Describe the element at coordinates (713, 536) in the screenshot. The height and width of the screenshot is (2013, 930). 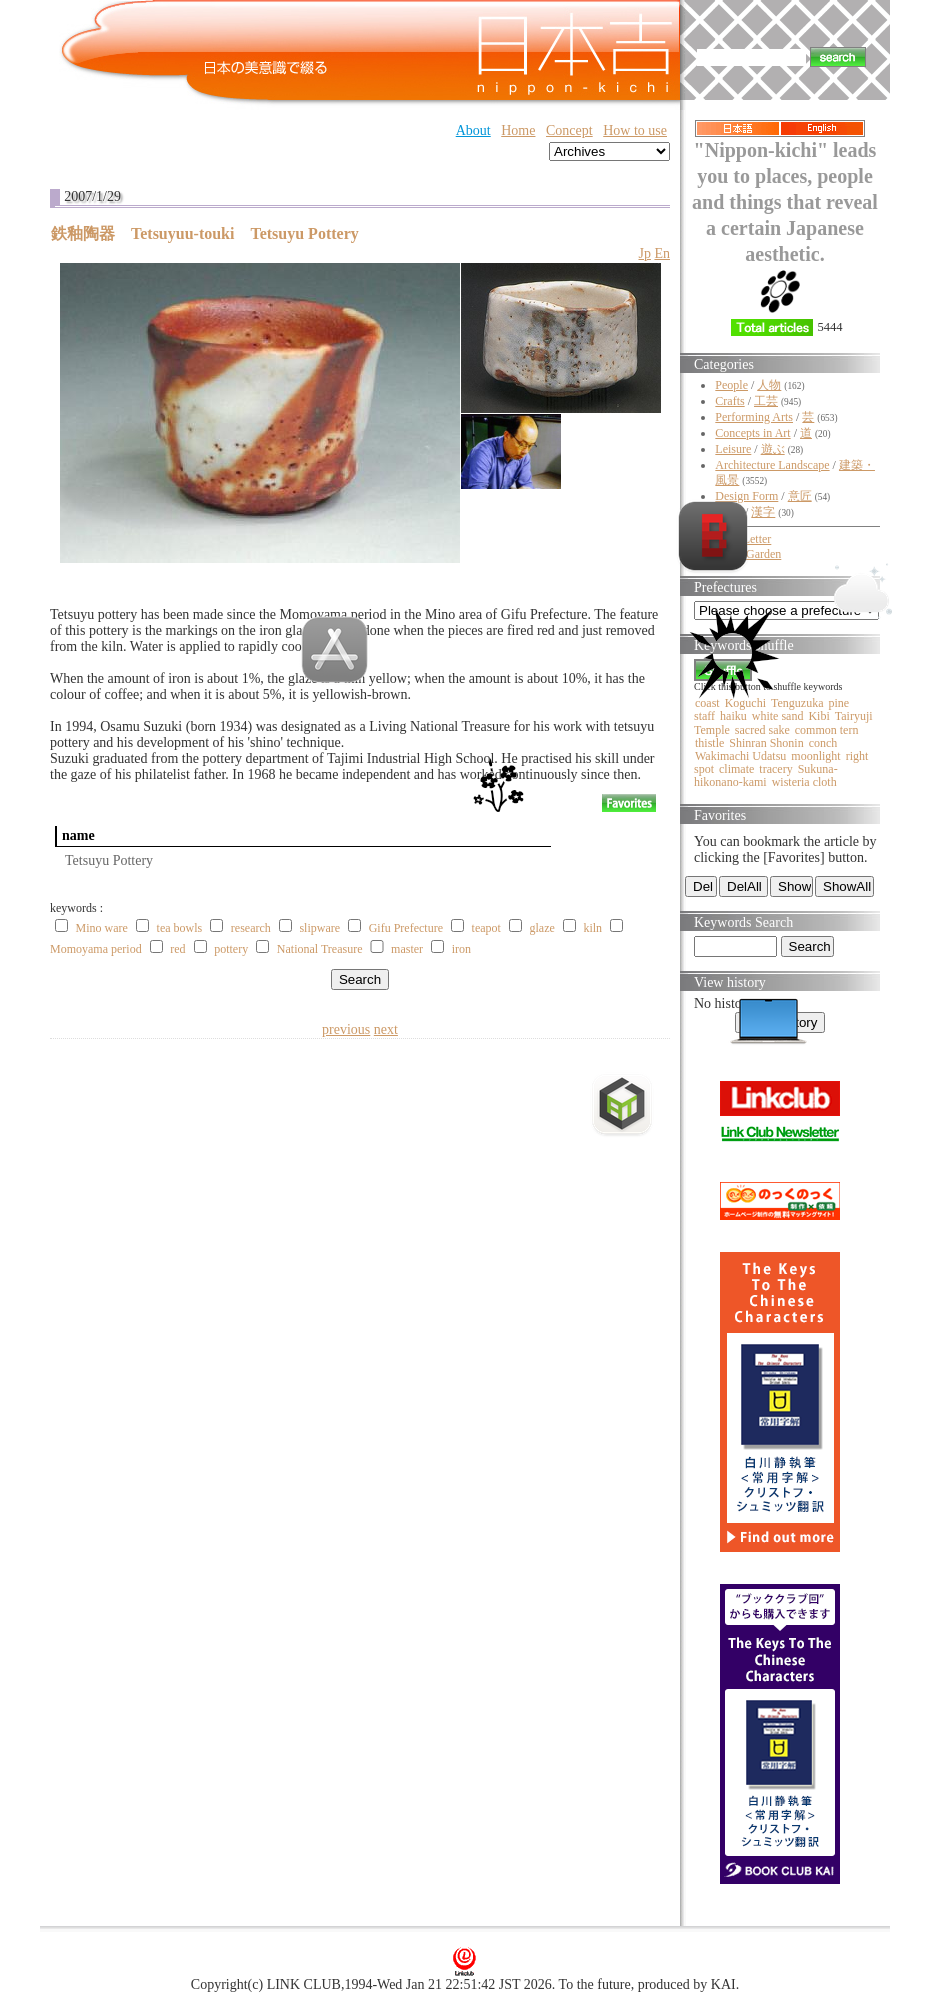
I see `open btop system resource monitor` at that location.